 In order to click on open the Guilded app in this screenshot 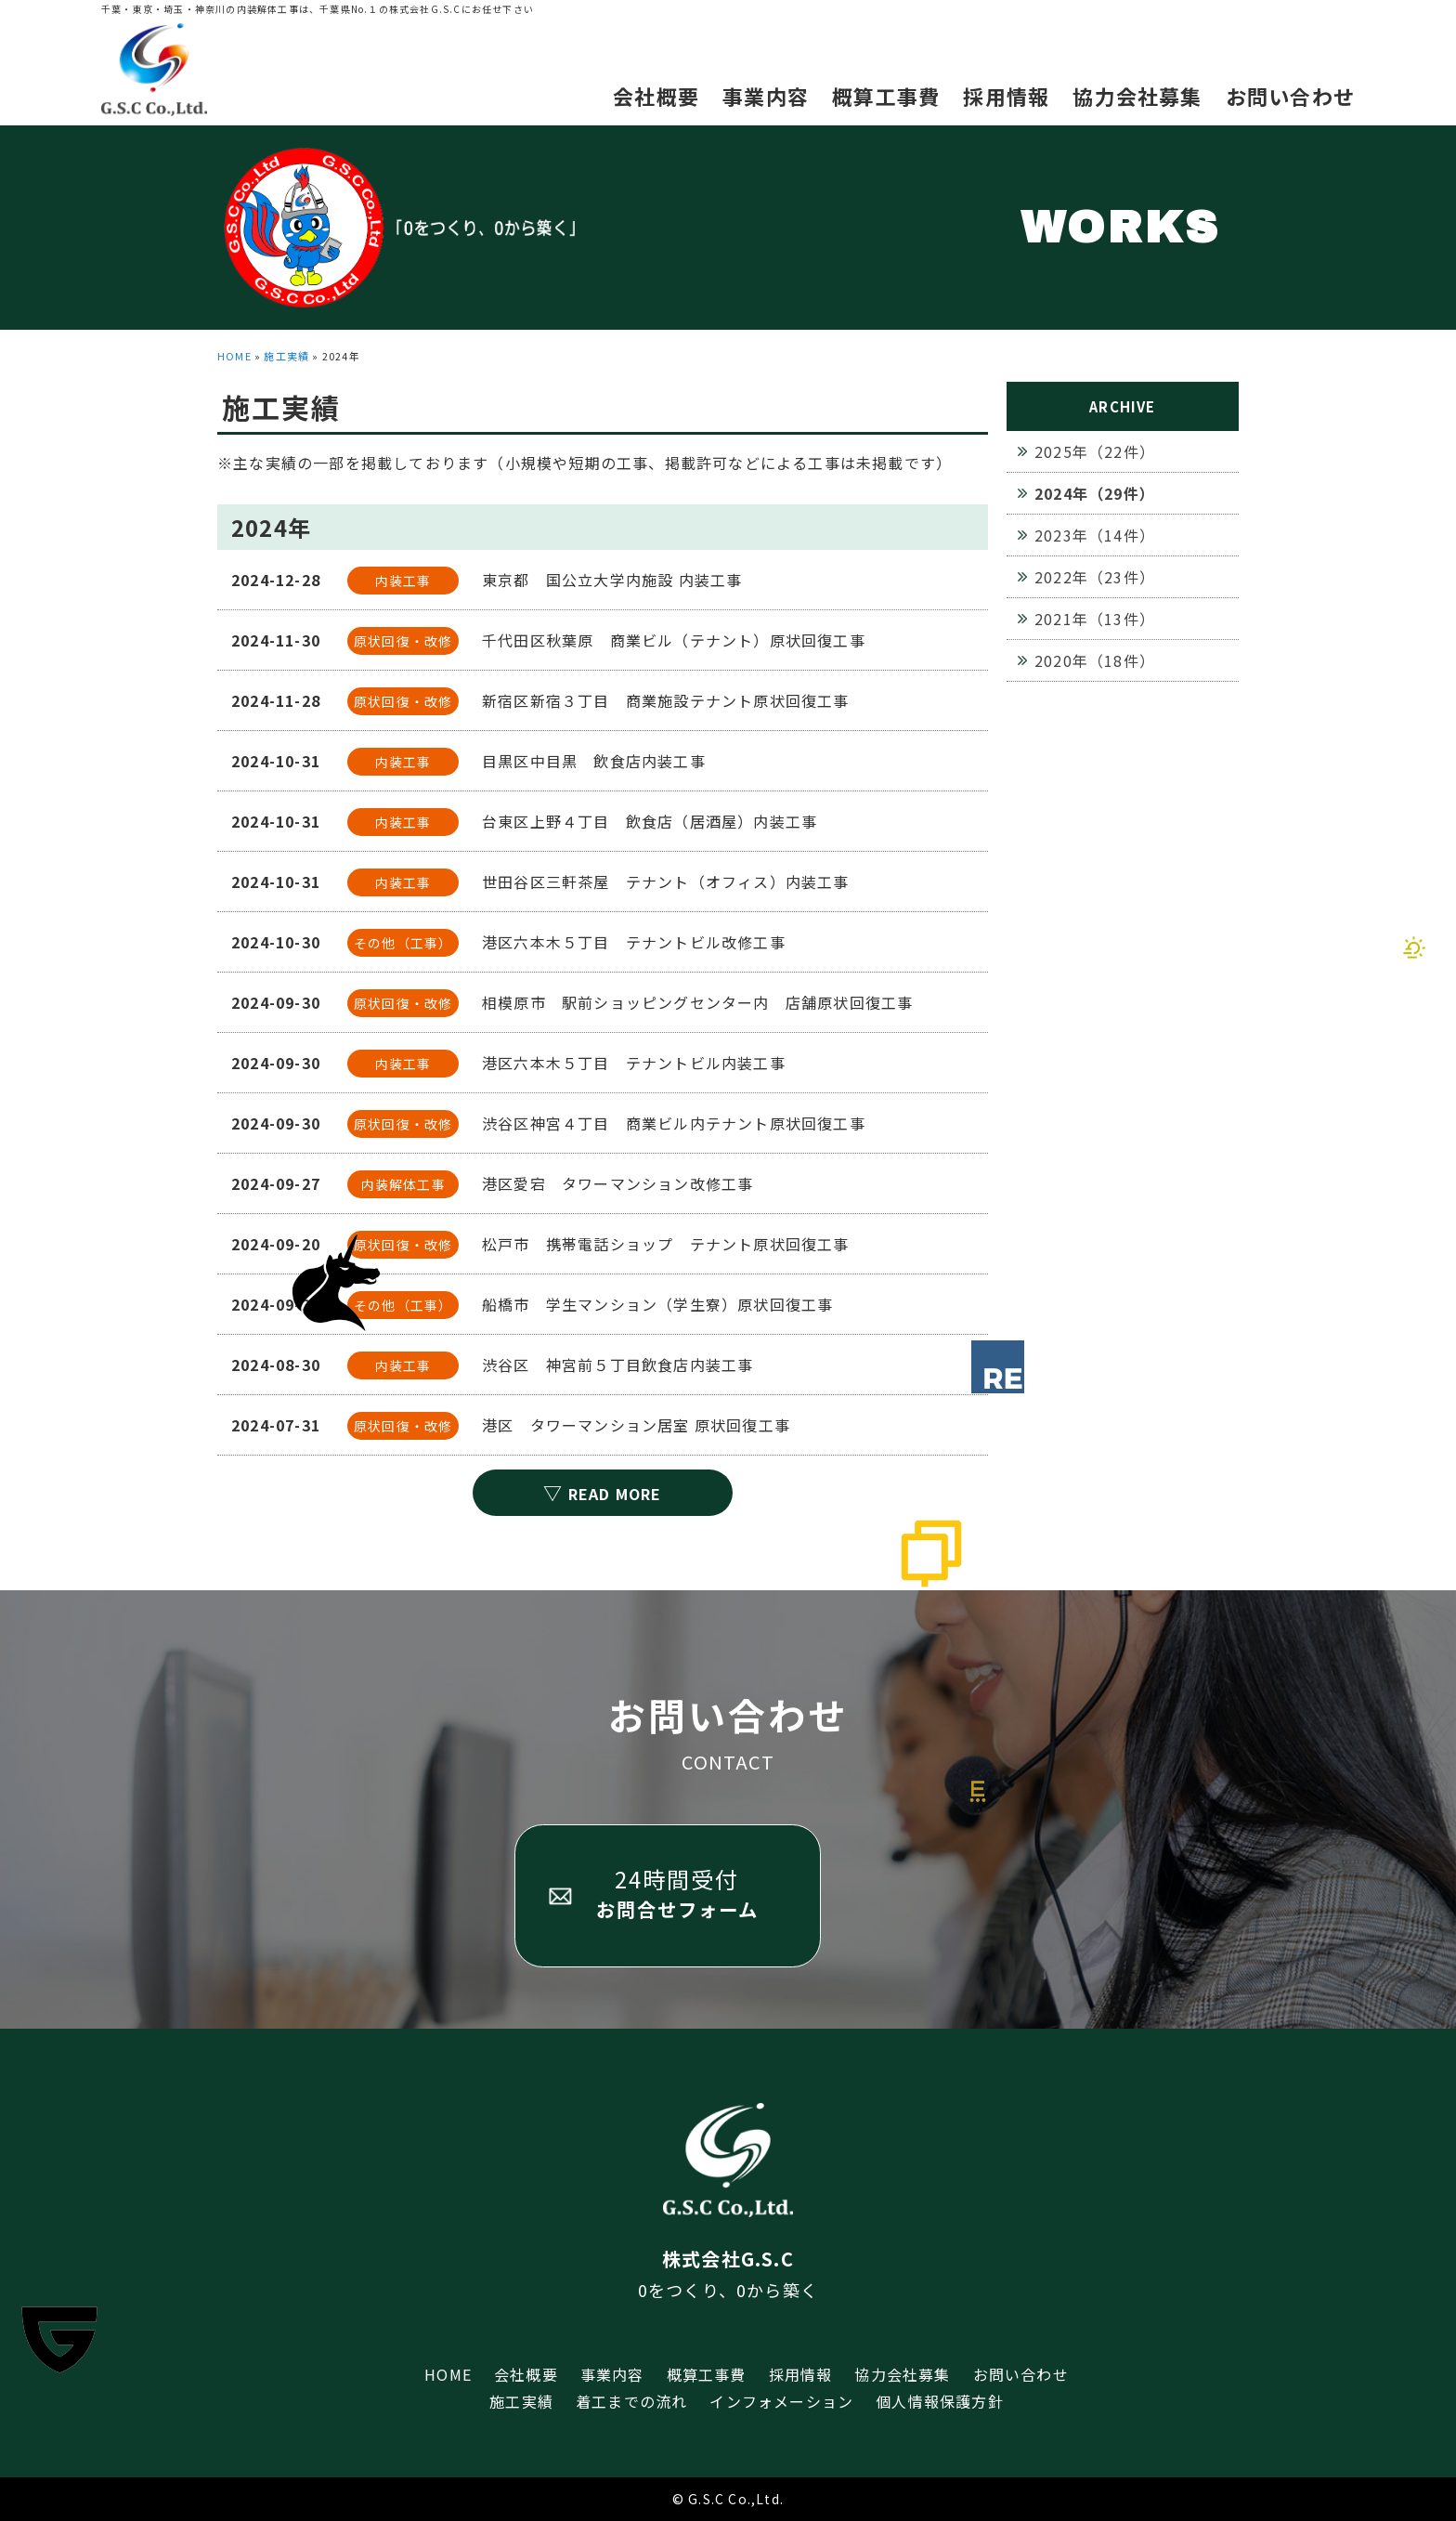, I will do `click(59, 2340)`.